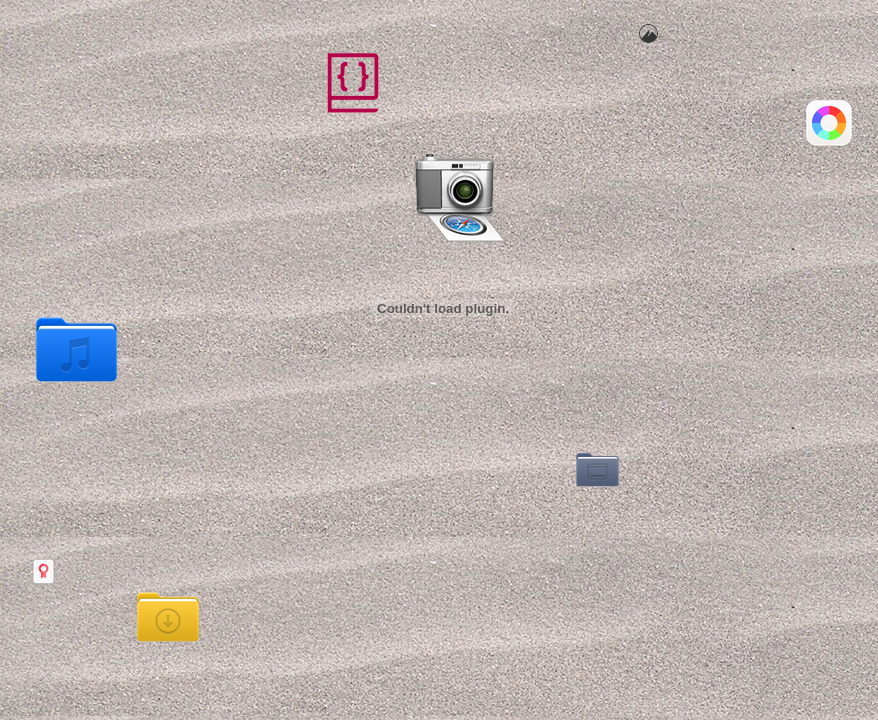  I want to click on open RawTherapee photo editing application, so click(829, 123).